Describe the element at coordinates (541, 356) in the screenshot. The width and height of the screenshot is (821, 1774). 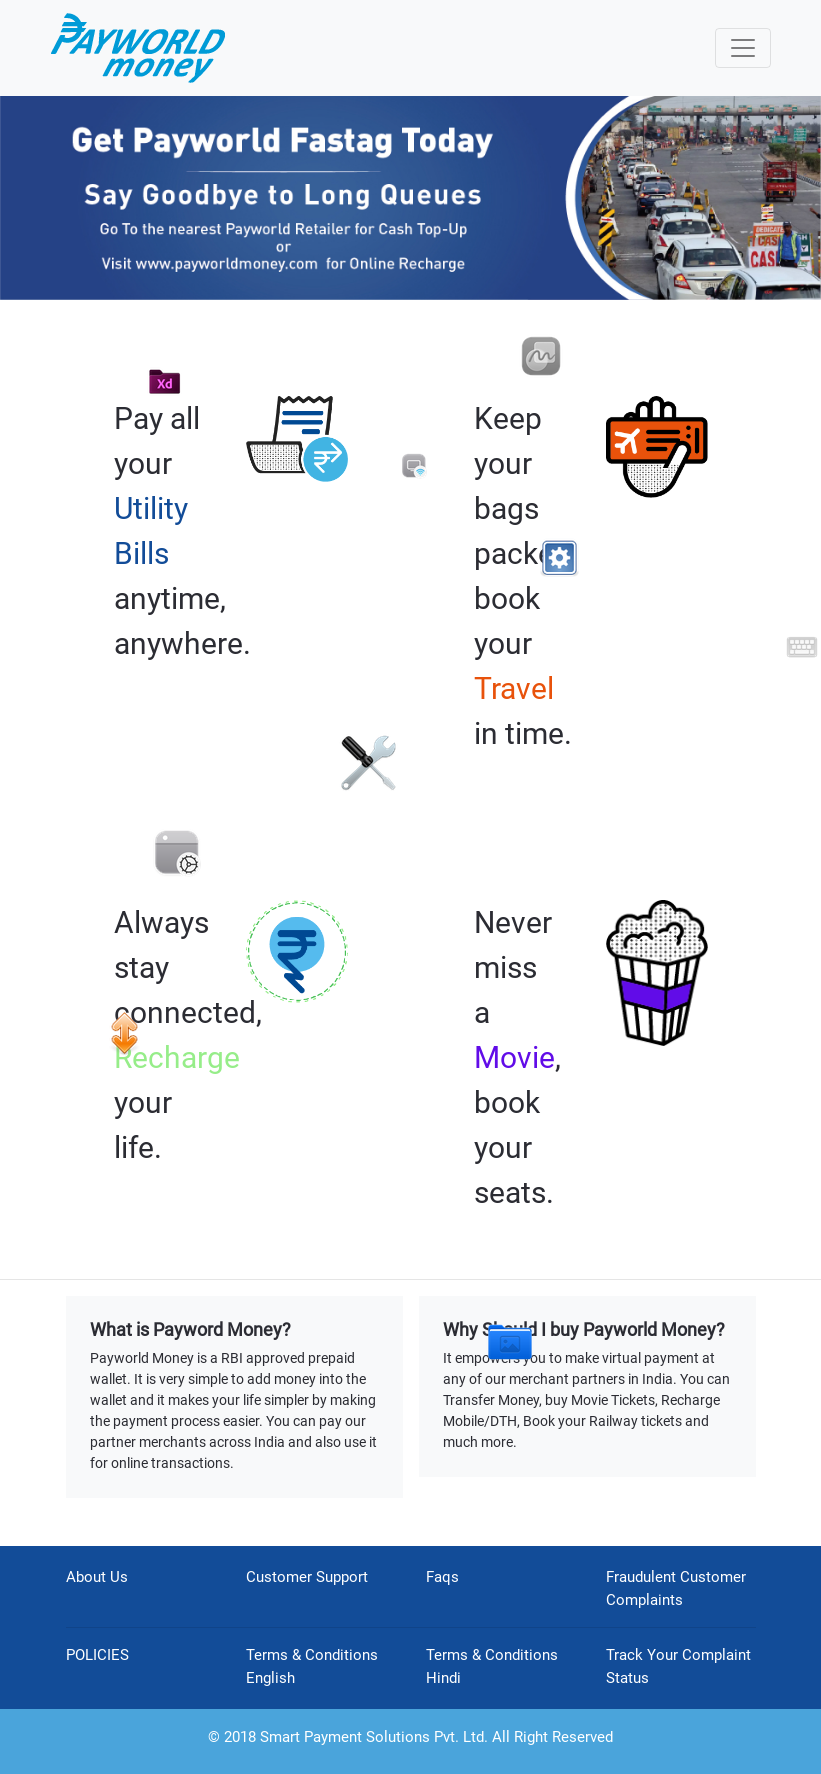
I see `open freeform app for brainstorming and sketching` at that location.